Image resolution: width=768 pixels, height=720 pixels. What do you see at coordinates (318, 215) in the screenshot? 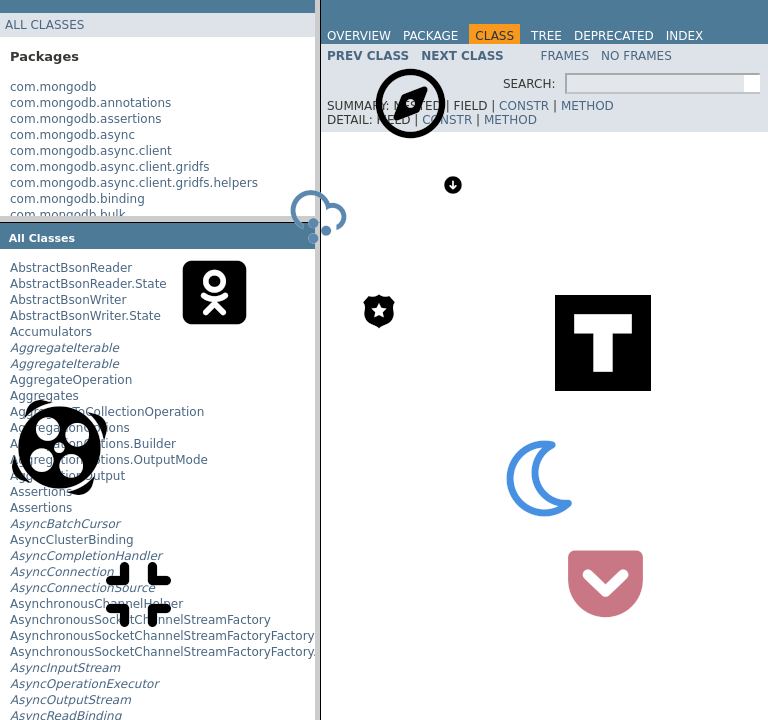
I see `indicates hail weather conditions` at bounding box center [318, 215].